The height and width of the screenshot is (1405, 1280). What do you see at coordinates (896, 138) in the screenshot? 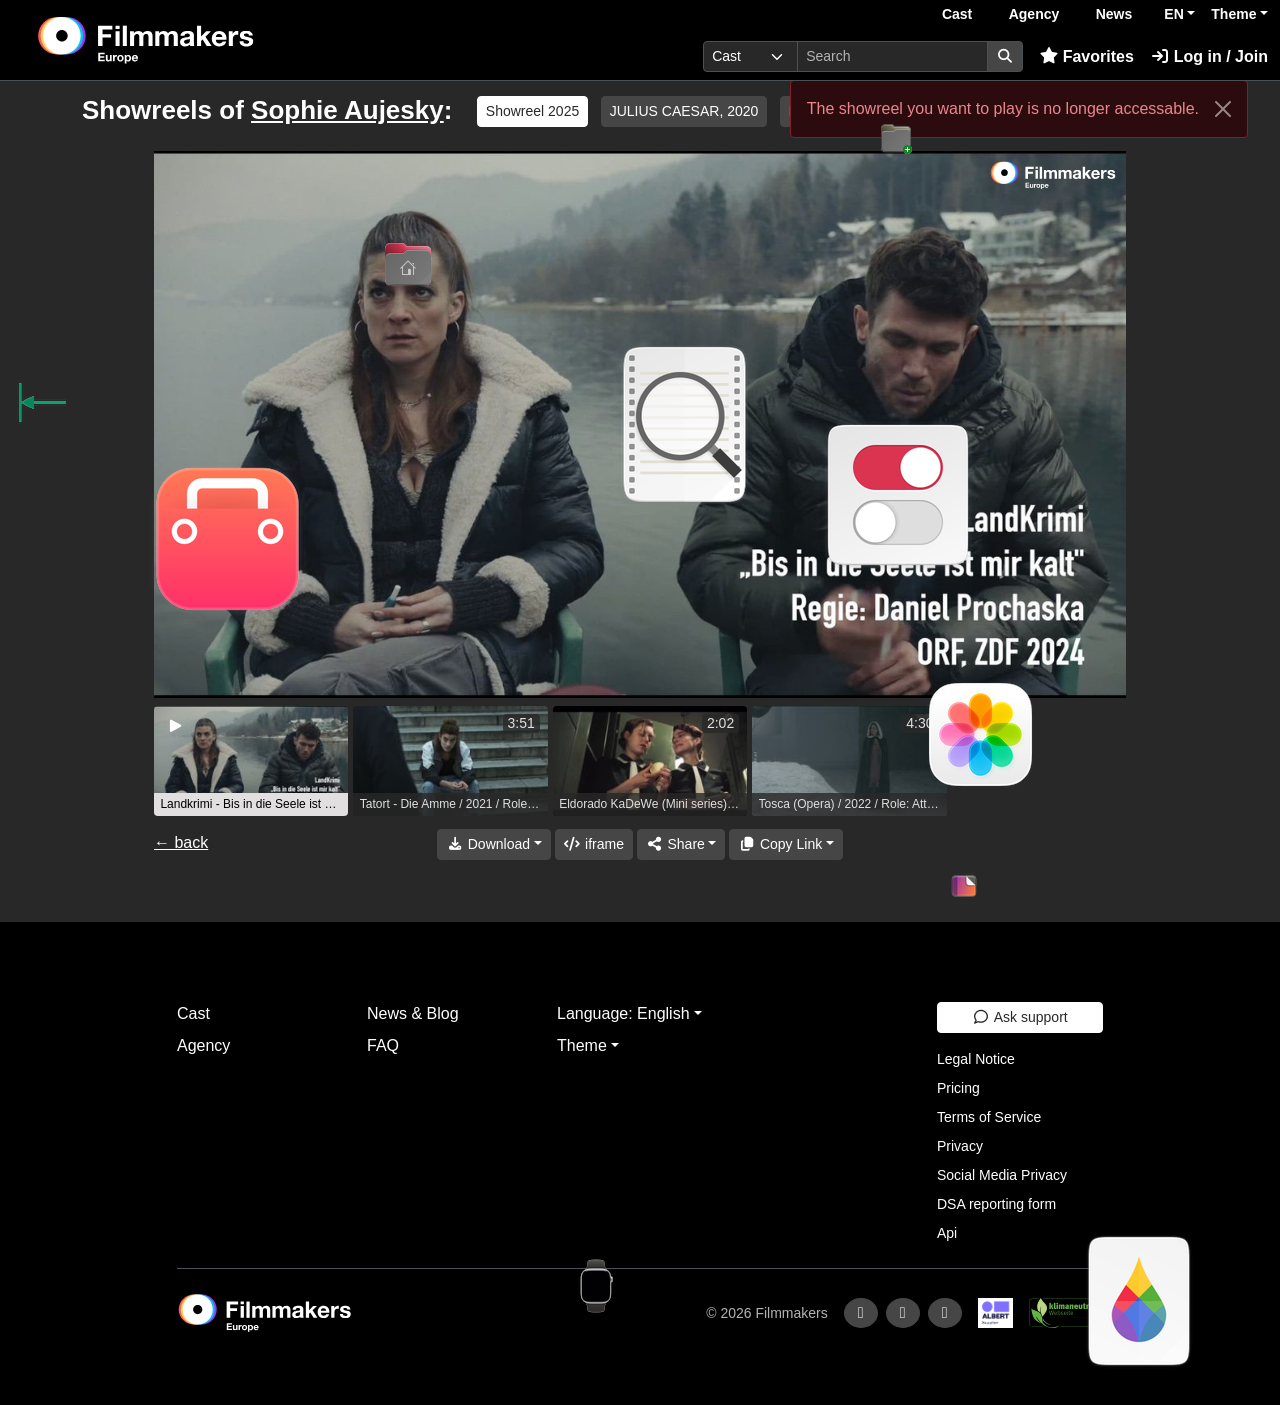
I see `create a new folder` at bounding box center [896, 138].